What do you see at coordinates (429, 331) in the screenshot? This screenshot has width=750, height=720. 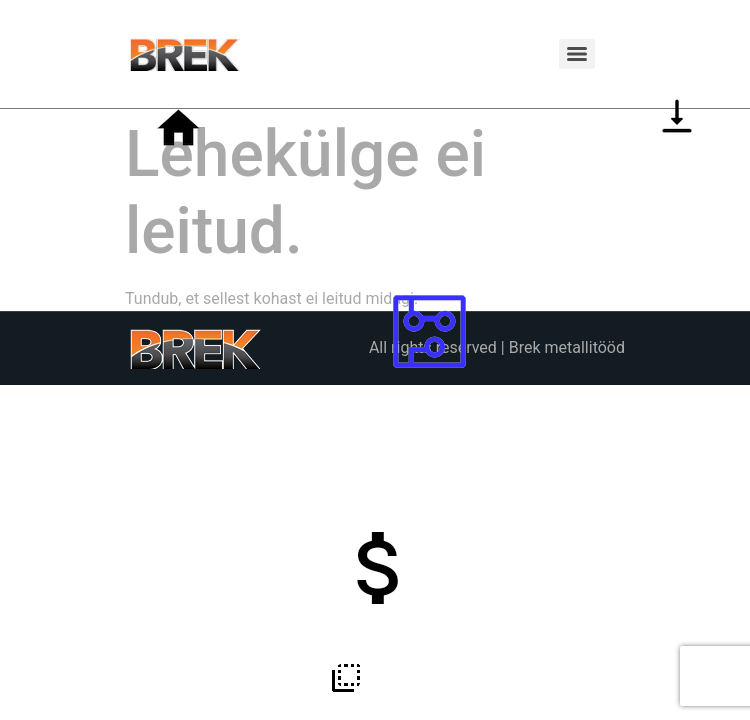 I see `view circuit board or hardware-related files` at bounding box center [429, 331].